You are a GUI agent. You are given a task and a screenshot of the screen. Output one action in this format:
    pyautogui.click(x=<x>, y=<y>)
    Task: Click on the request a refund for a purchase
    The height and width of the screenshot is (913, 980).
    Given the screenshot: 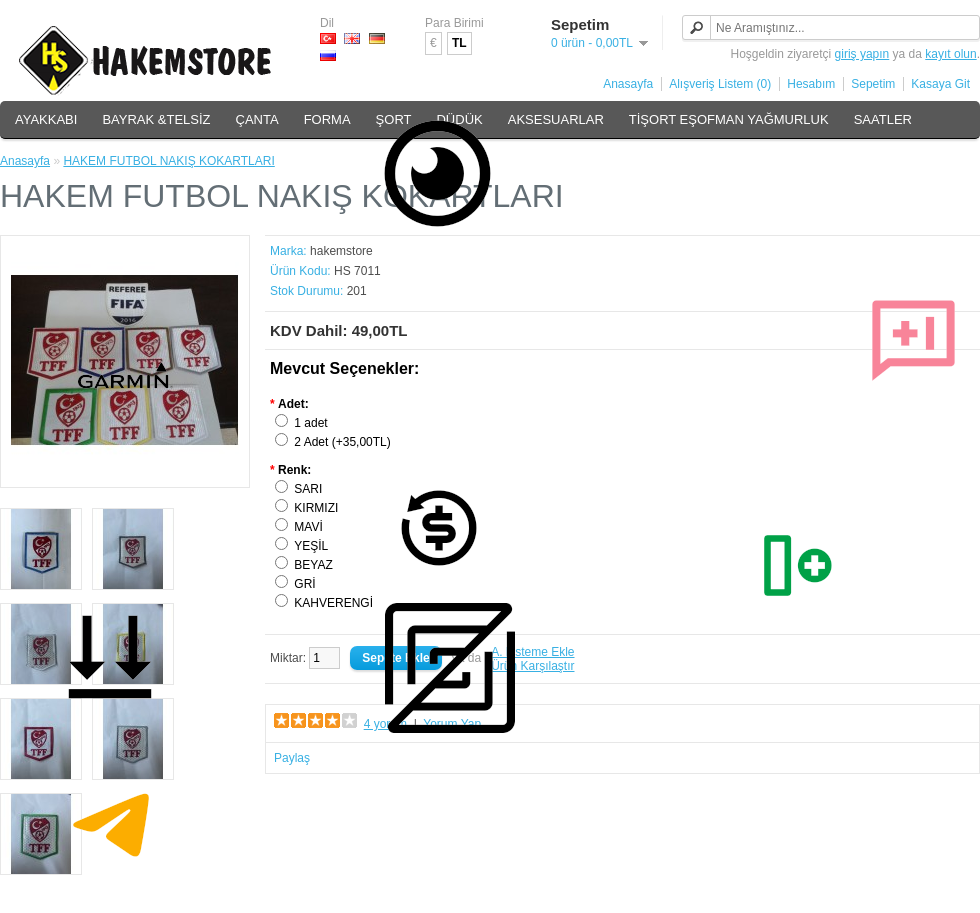 What is the action you would take?
    pyautogui.click(x=439, y=528)
    